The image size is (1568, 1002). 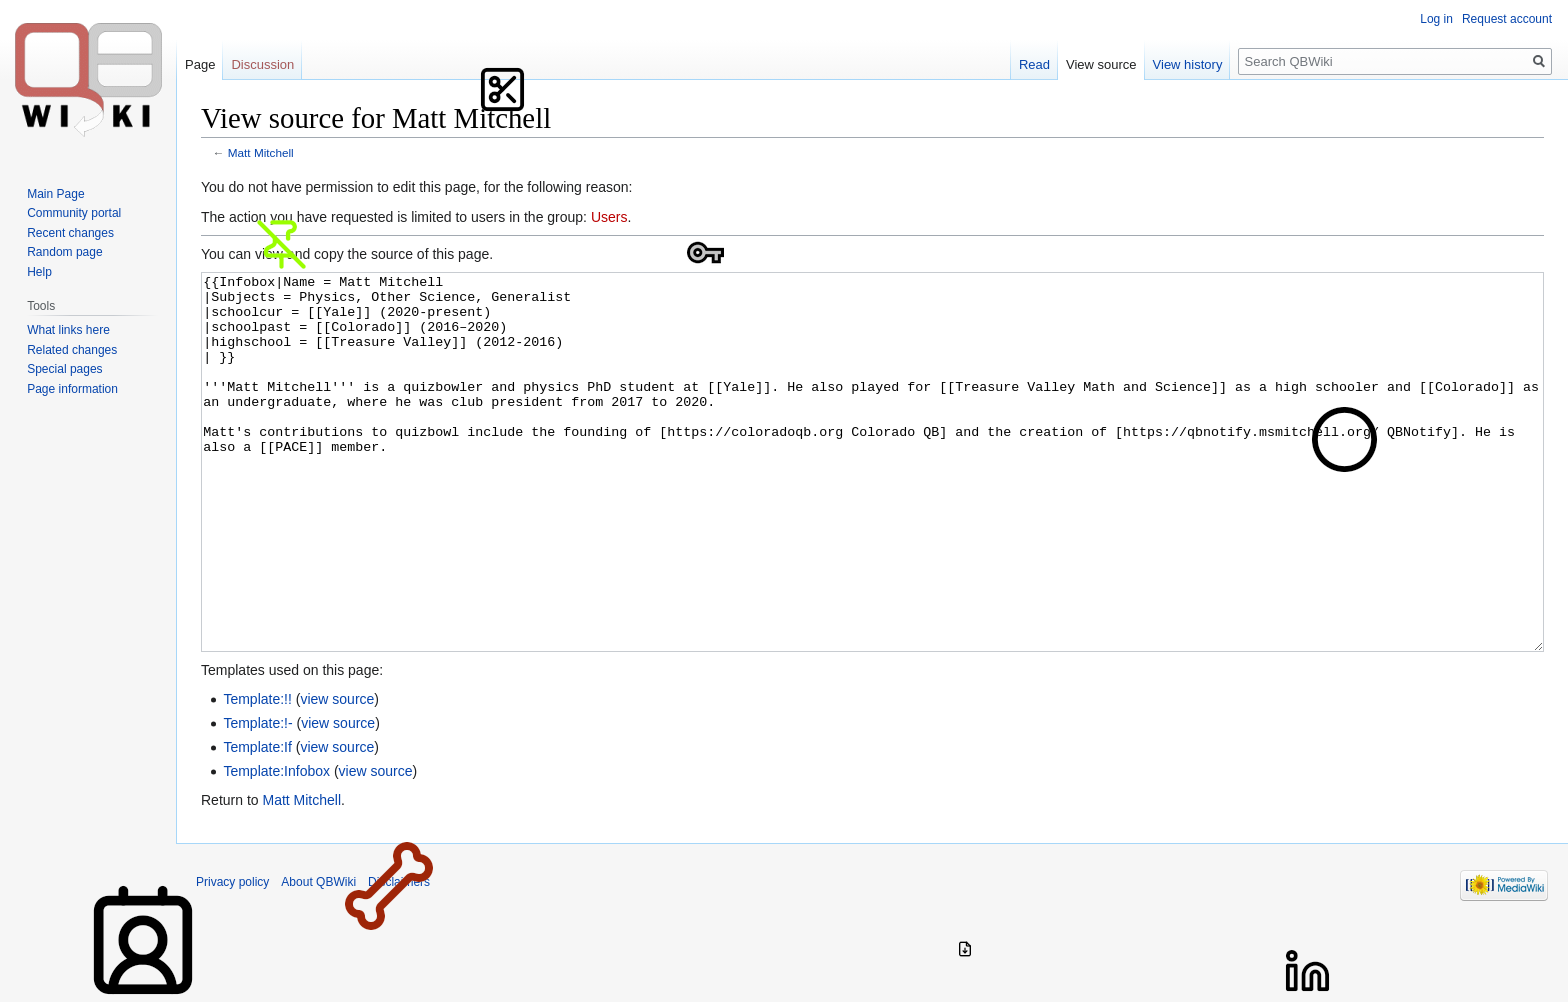 I want to click on unpin an item from its current location, so click(x=281, y=244).